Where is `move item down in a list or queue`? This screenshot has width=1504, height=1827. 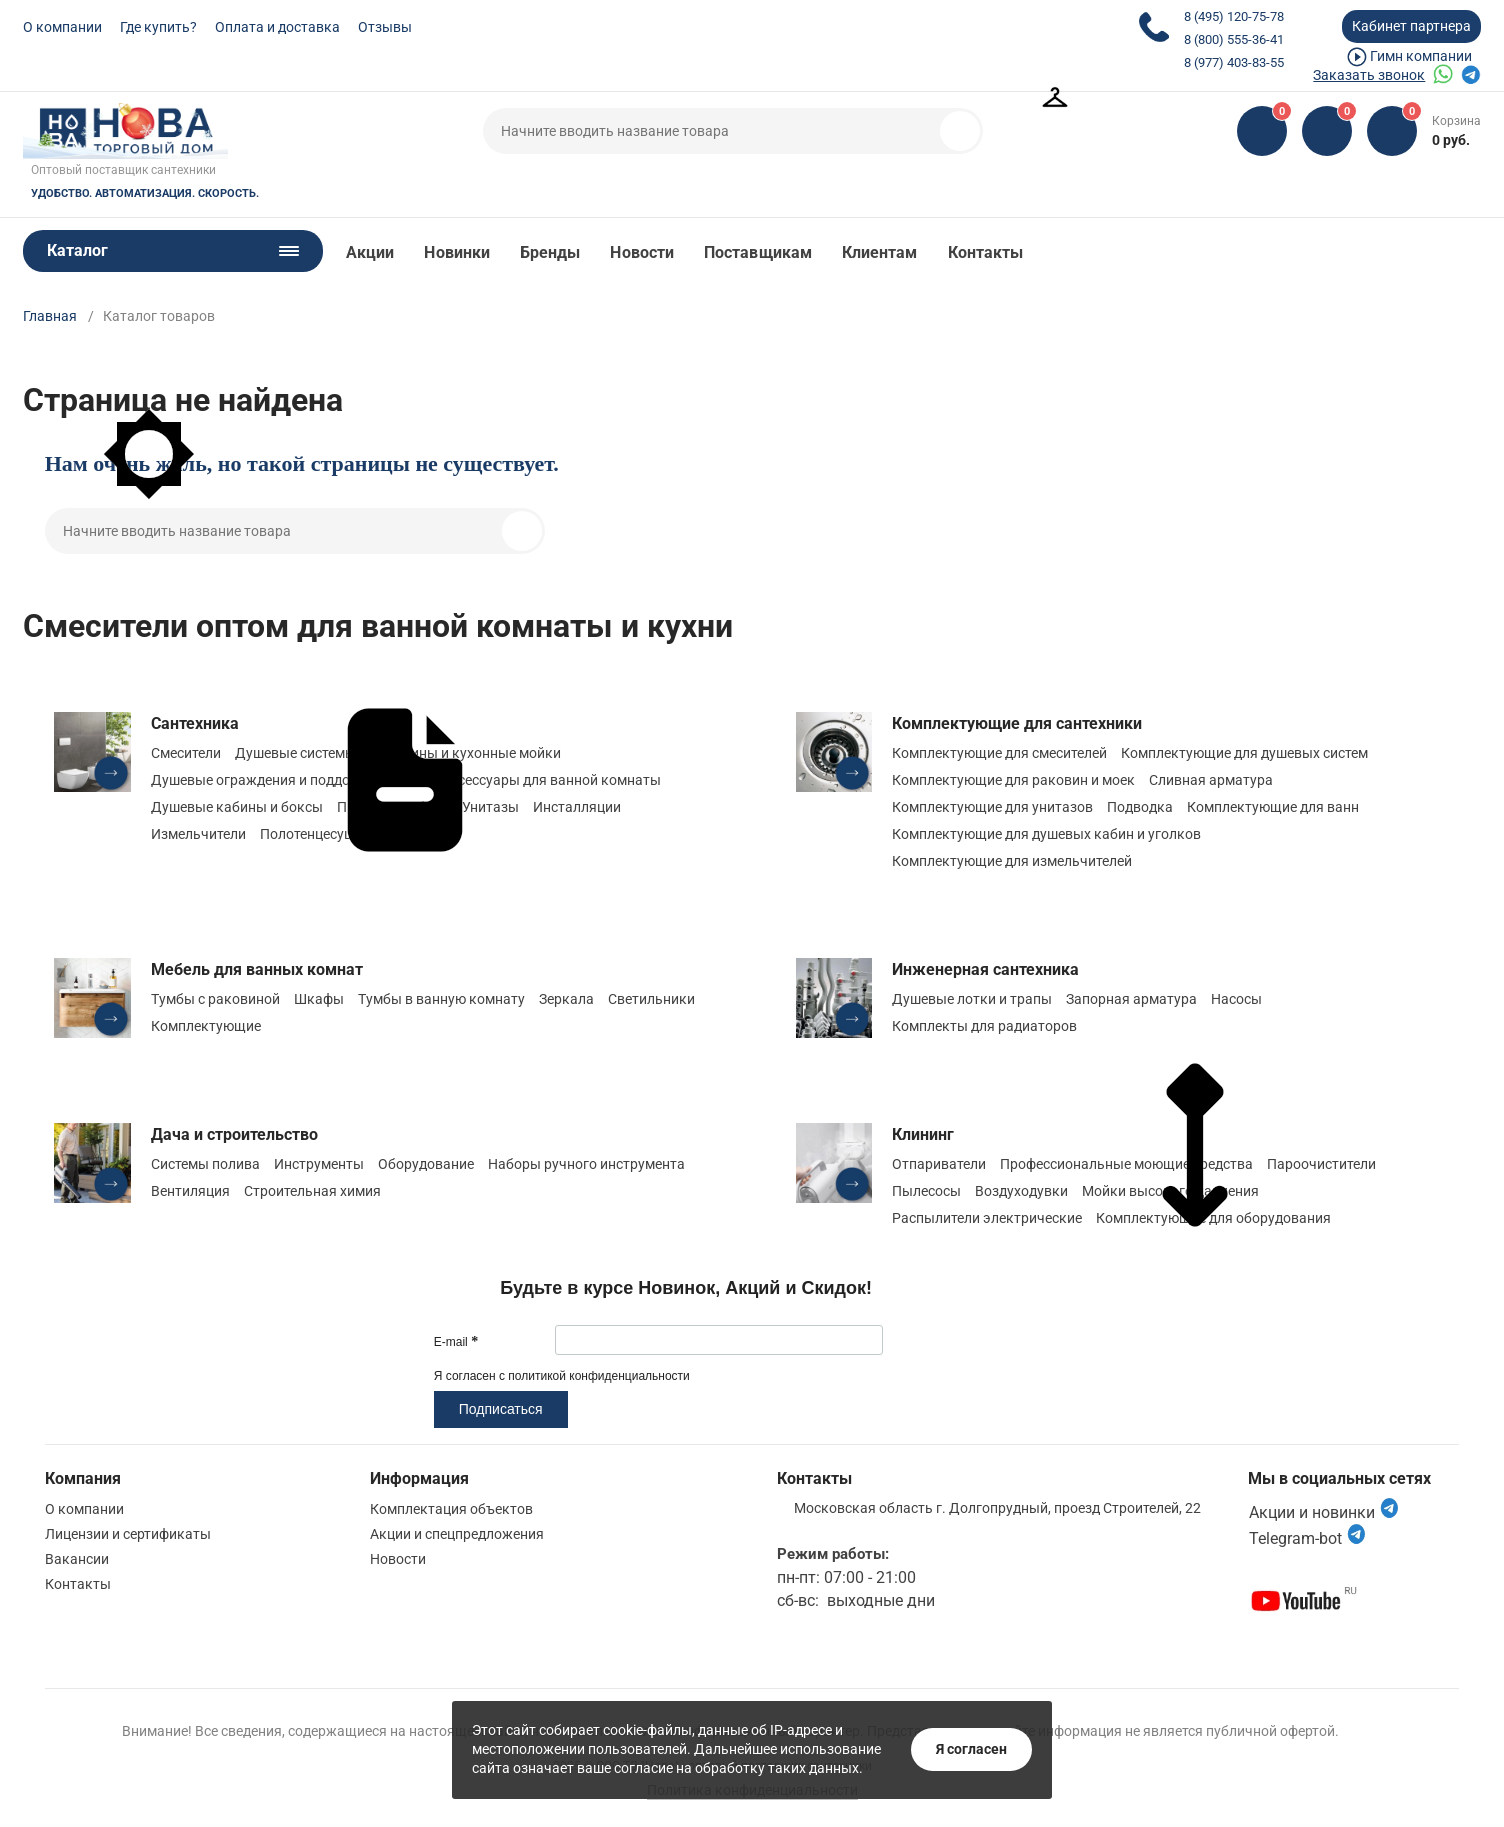
move item down in a list or queue is located at coordinates (1195, 1145).